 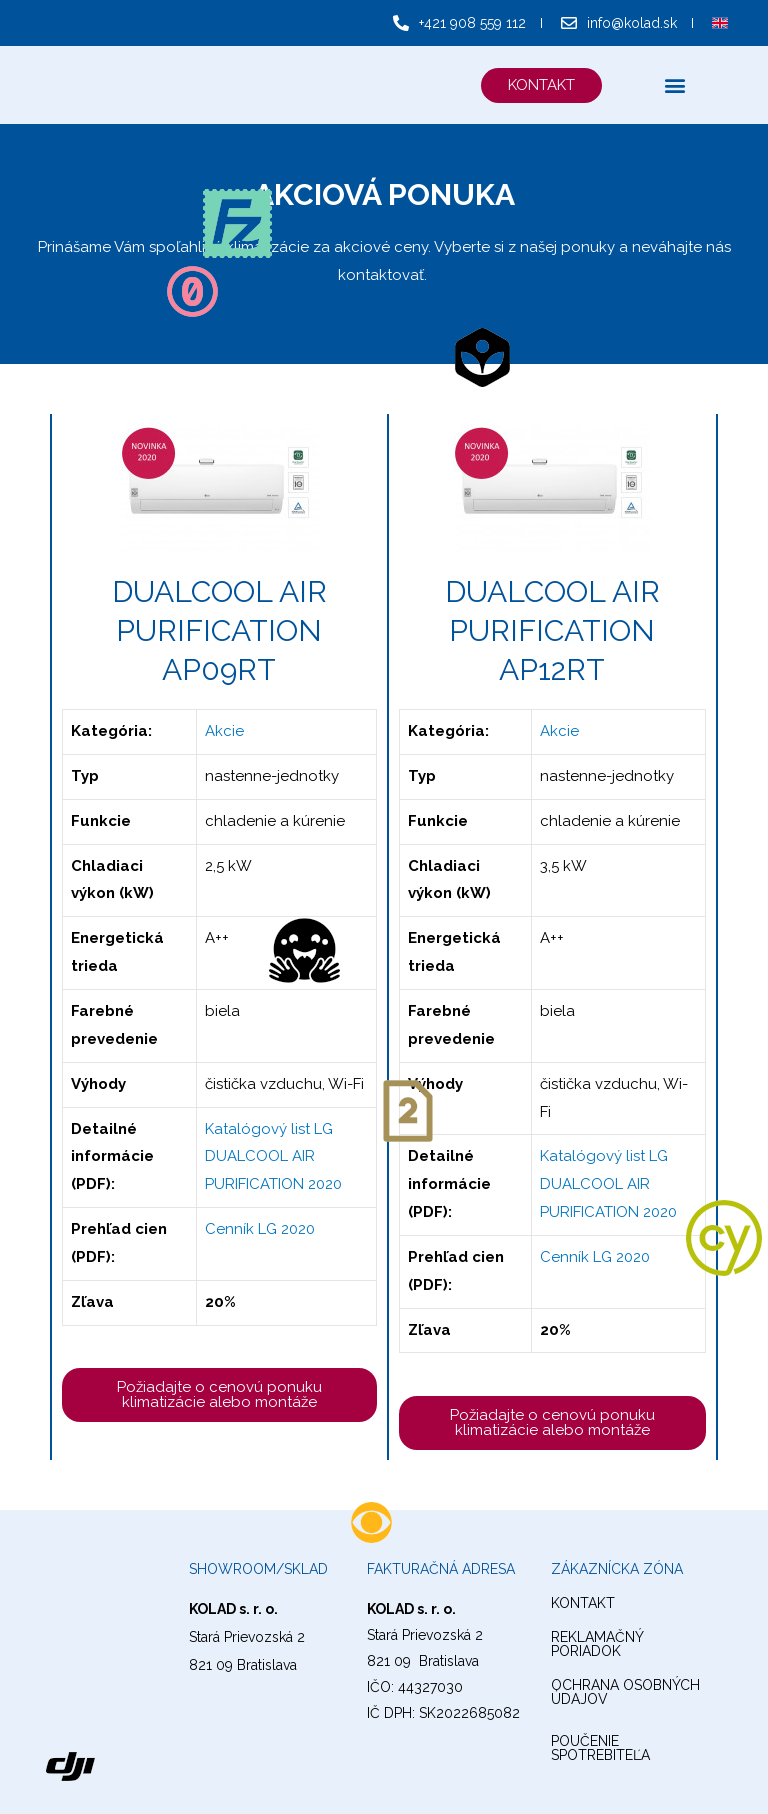 What do you see at coordinates (70, 1766) in the screenshot?
I see `DJI brand logo` at bounding box center [70, 1766].